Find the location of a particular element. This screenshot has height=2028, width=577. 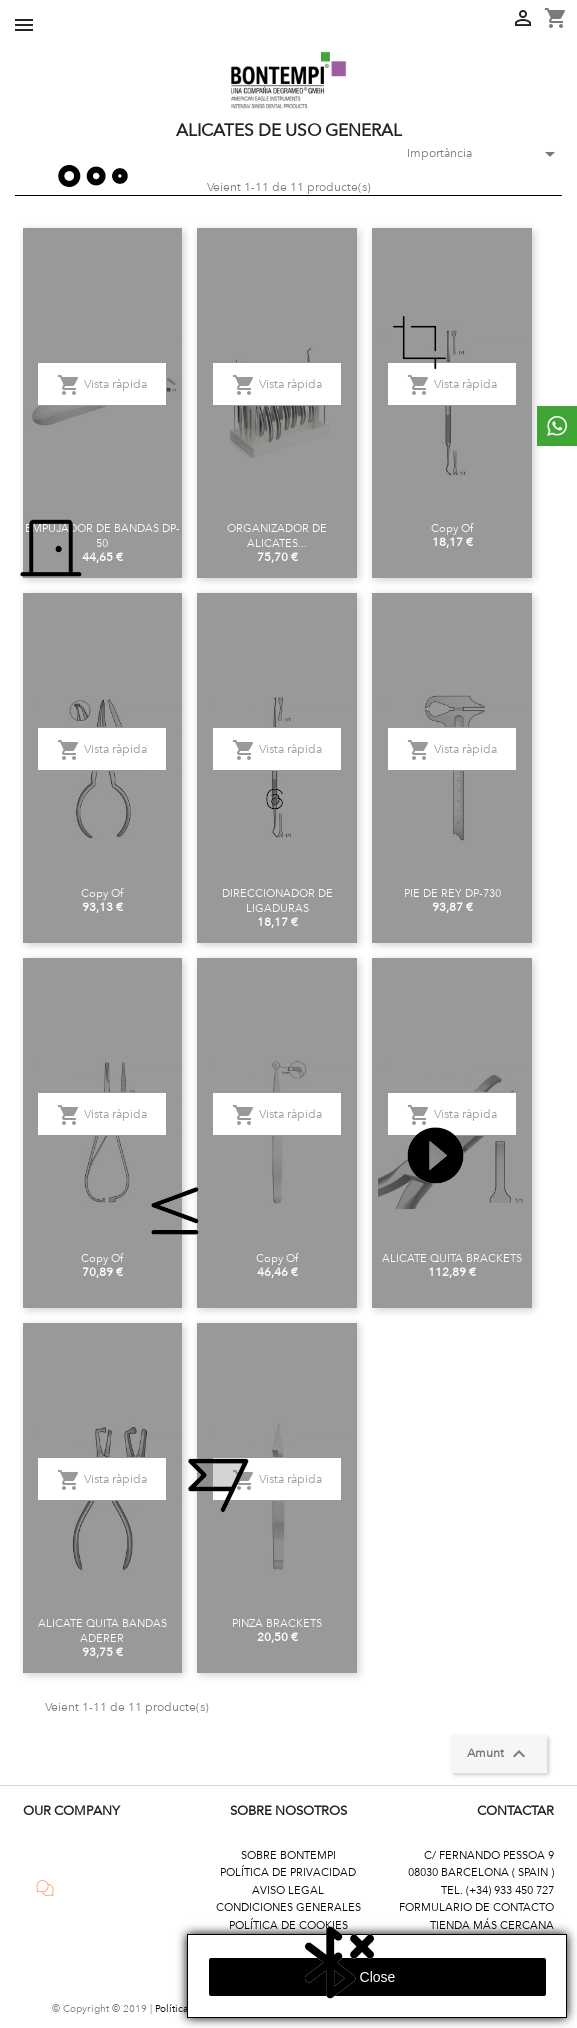

flag or bookmark an item is located at coordinates (216, 1482).